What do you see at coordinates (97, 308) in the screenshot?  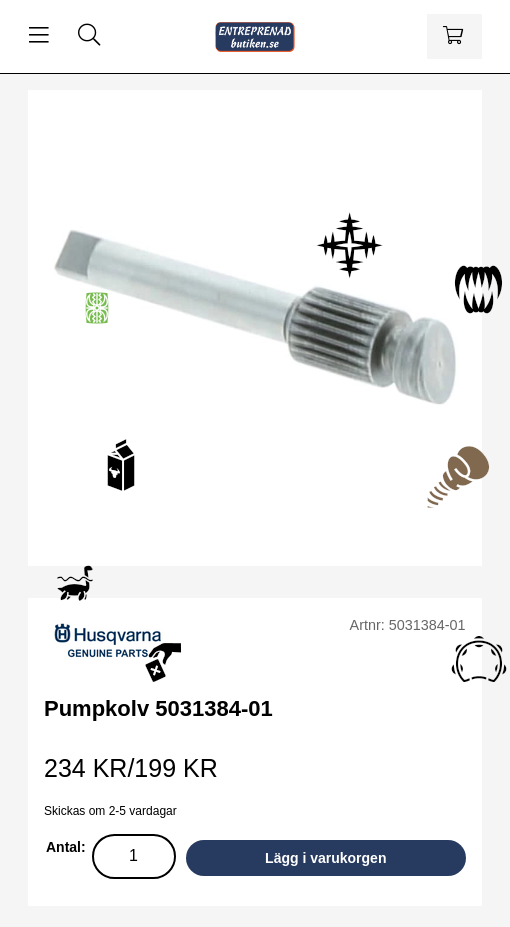 I see `access defense or shield abilities in a game` at bounding box center [97, 308].